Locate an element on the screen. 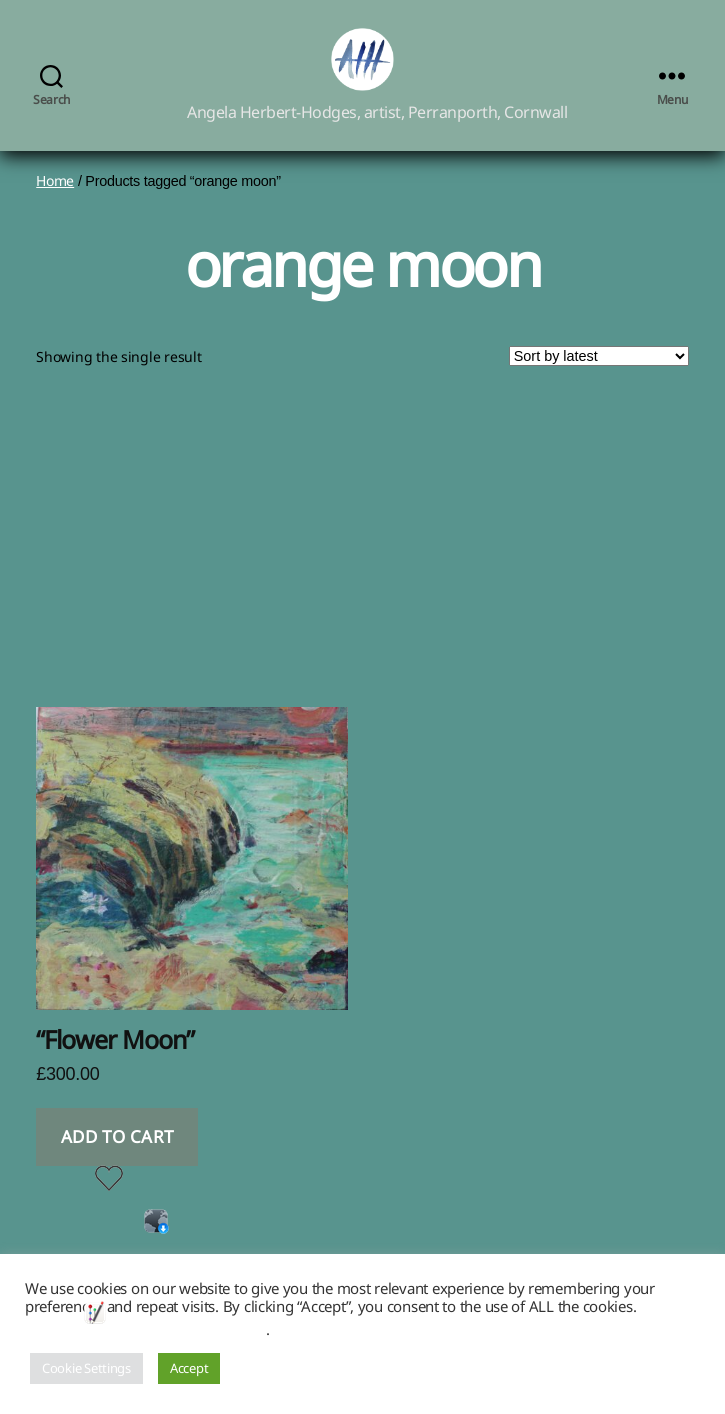  open xdman download manager is located at coordinates (156, 1221).